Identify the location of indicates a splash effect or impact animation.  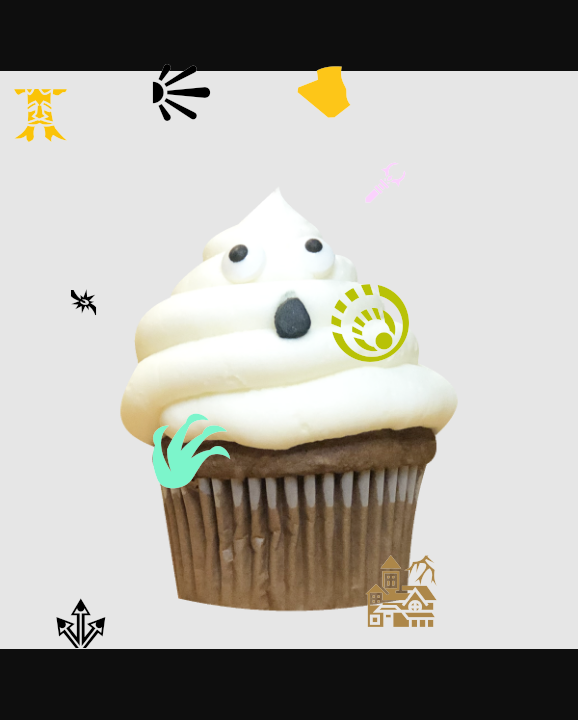
(181, 92).